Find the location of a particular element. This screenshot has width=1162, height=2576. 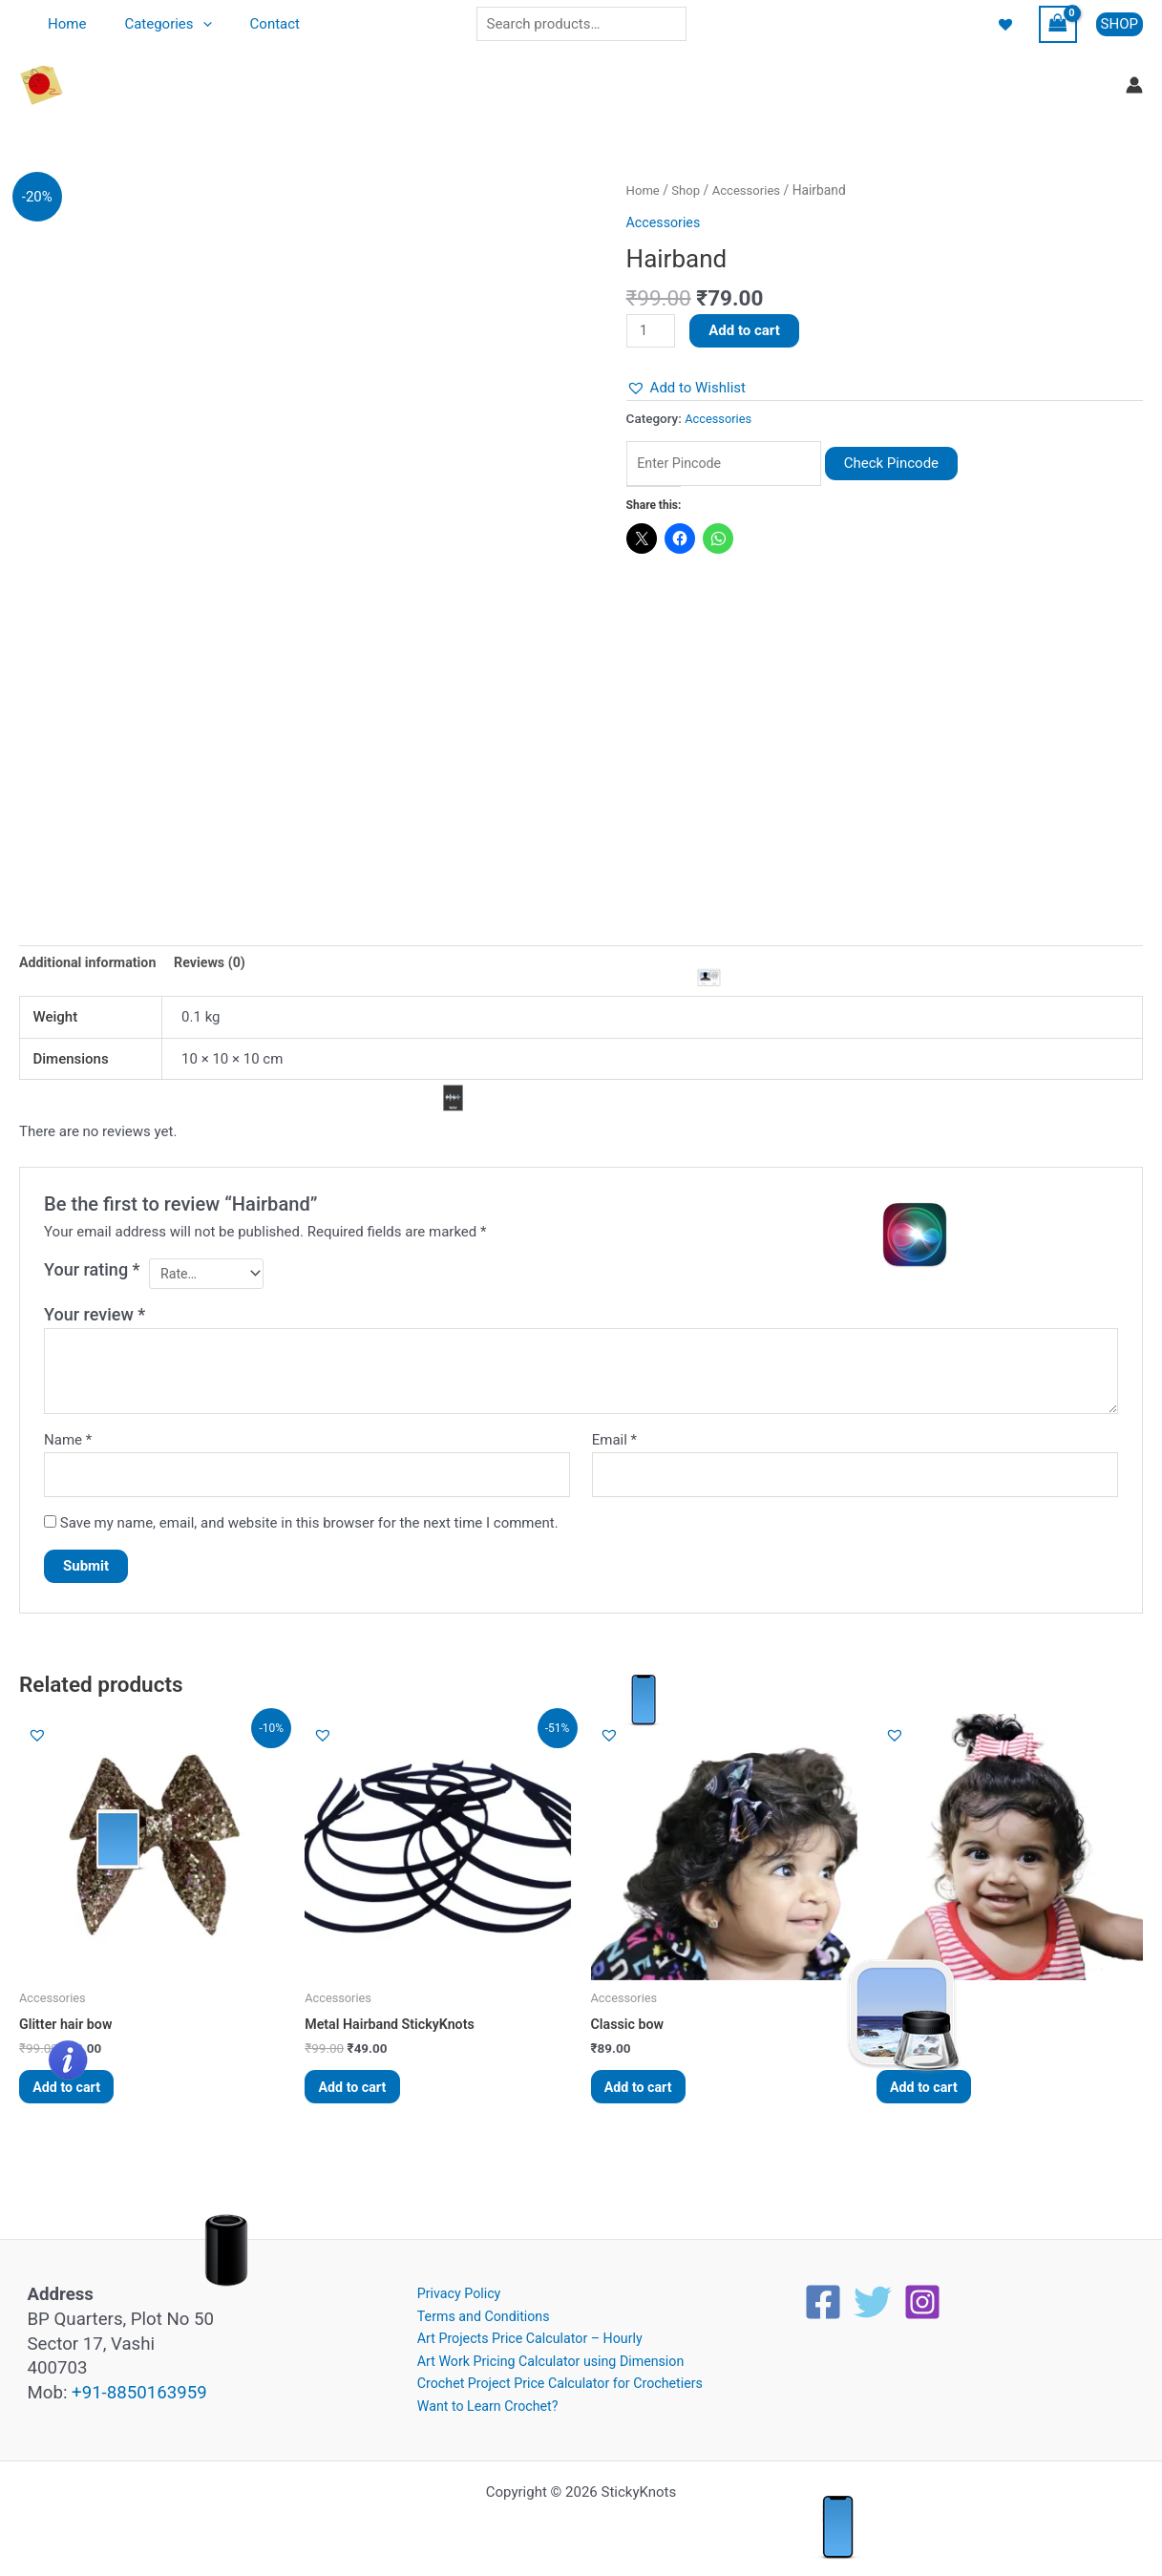

mac pro (2013 cylinder model) device icon is located at coordinates (226, 2251).